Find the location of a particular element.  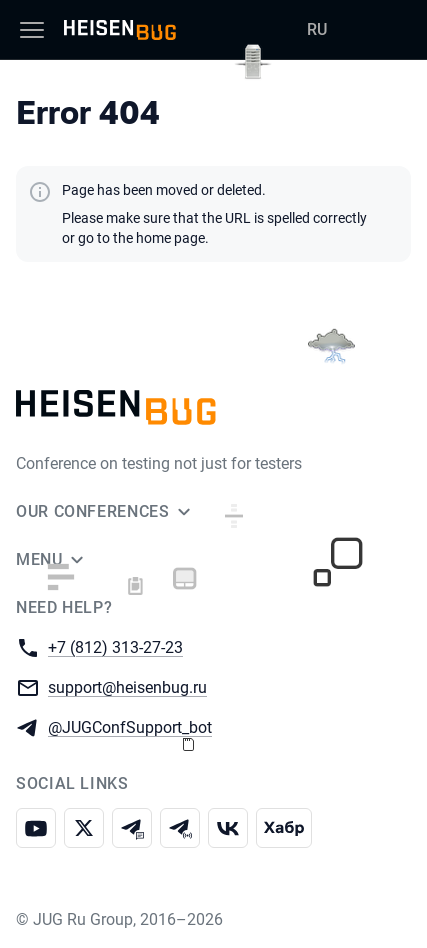

switch to continuous scroll view is located at coordinates (234, 516).